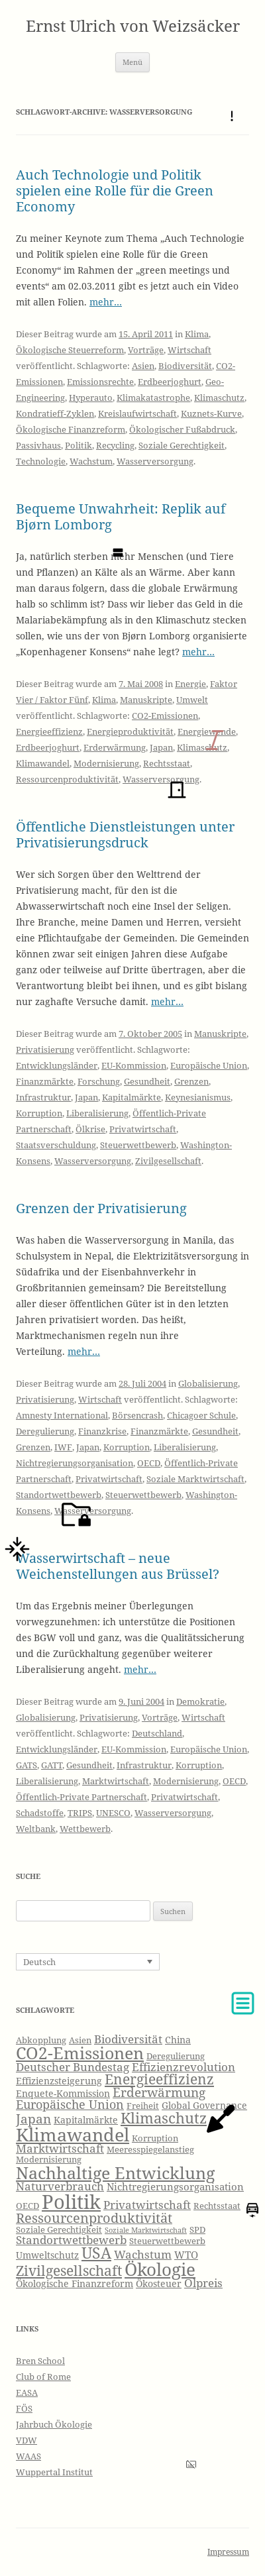 This screenshot has height=2576, width=265. I want to click on exit or log out of the application, so click(177, 790).